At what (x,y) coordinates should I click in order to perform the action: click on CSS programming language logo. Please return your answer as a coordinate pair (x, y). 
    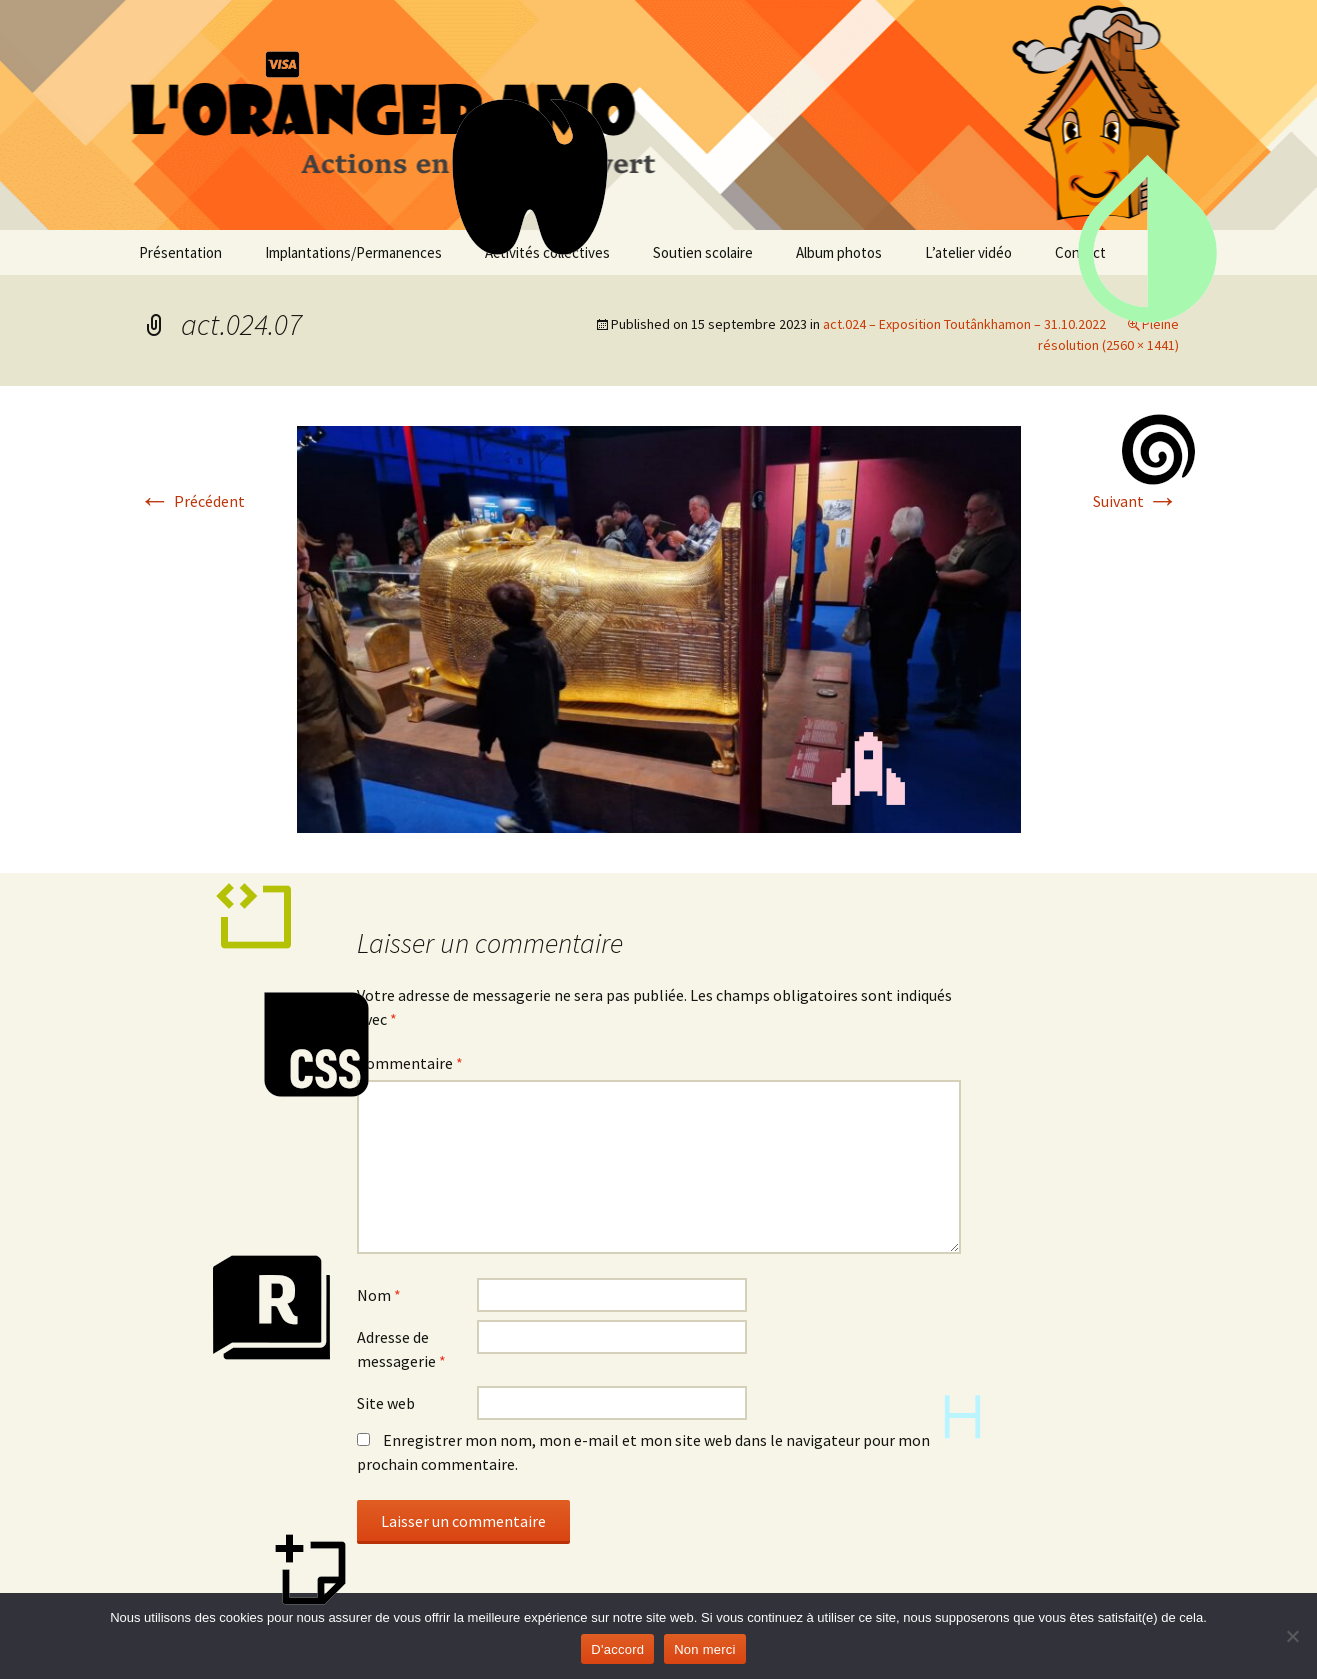
    Looking at the image, I should click on (316, 1044).